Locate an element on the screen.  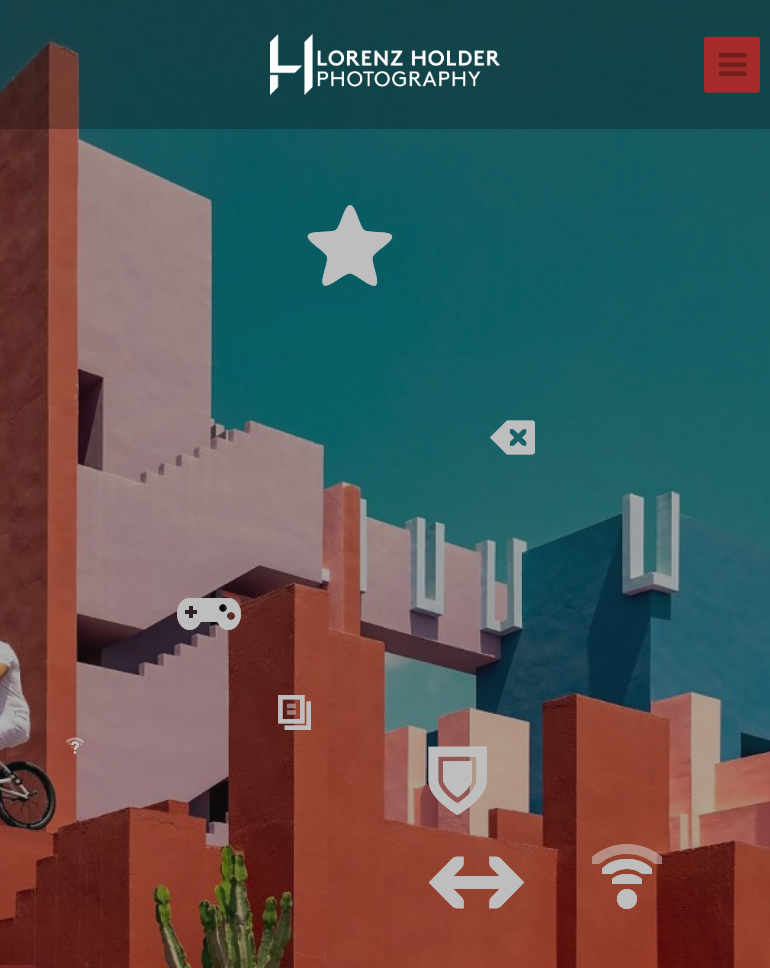
indicates a favorited or starred item is located at coordinates (350, 249).